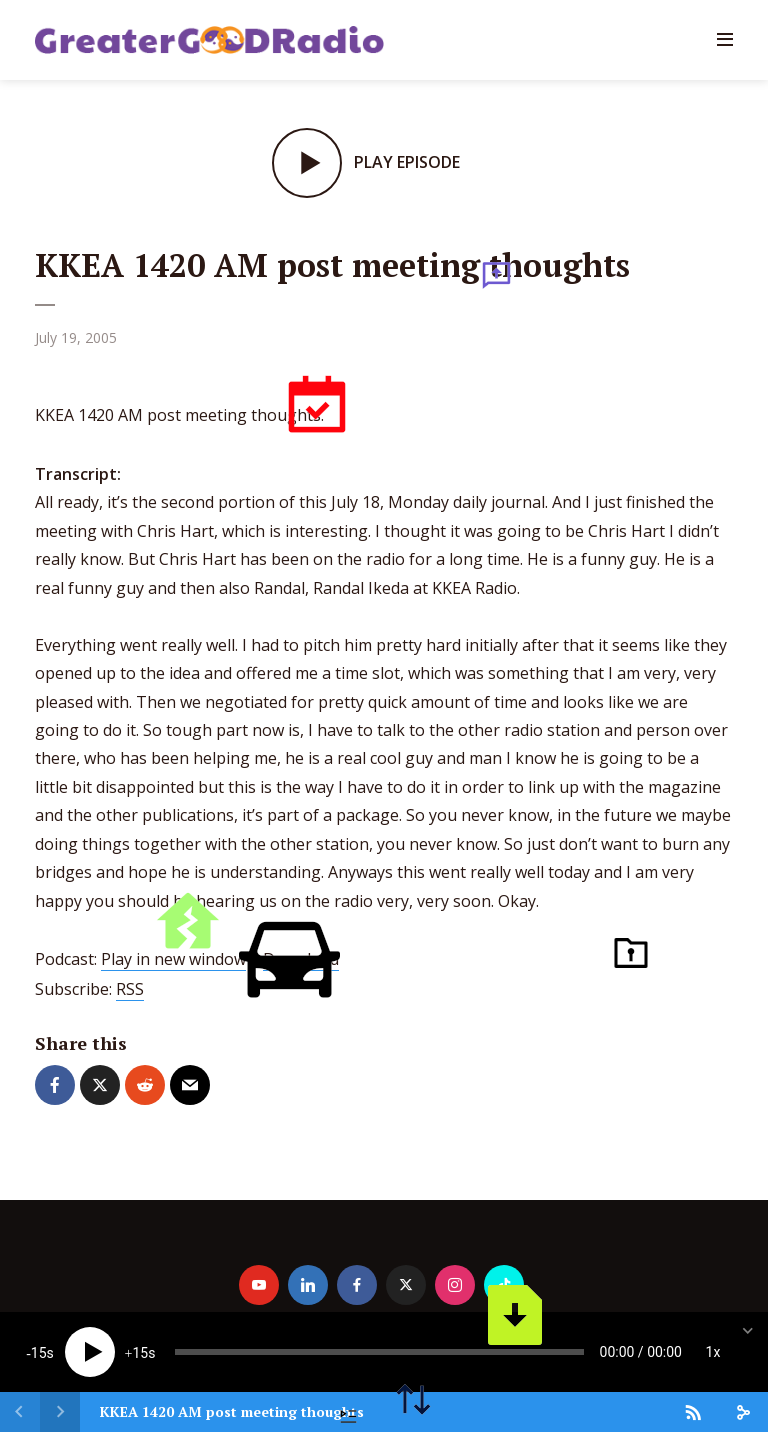  What do you see at coordinates (515, 1315) in the screenshot?
I see `download this file` at bounding box center [515, 1315].